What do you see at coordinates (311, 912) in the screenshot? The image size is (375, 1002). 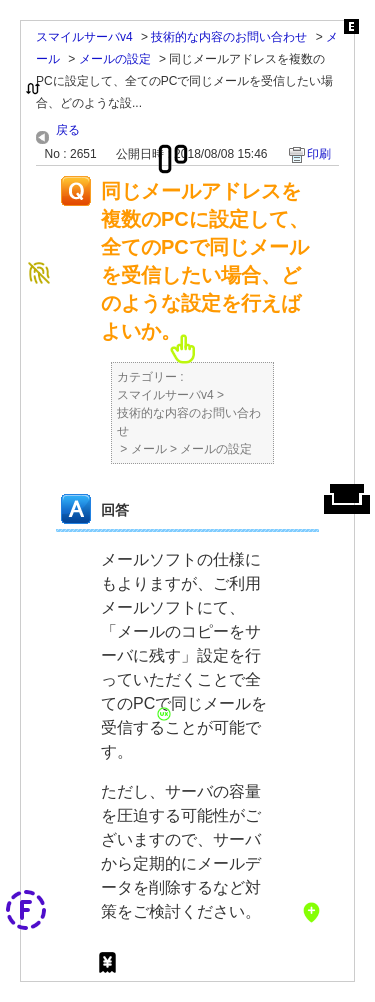 I see `add a new location pin` at bounding box center [311, 912].